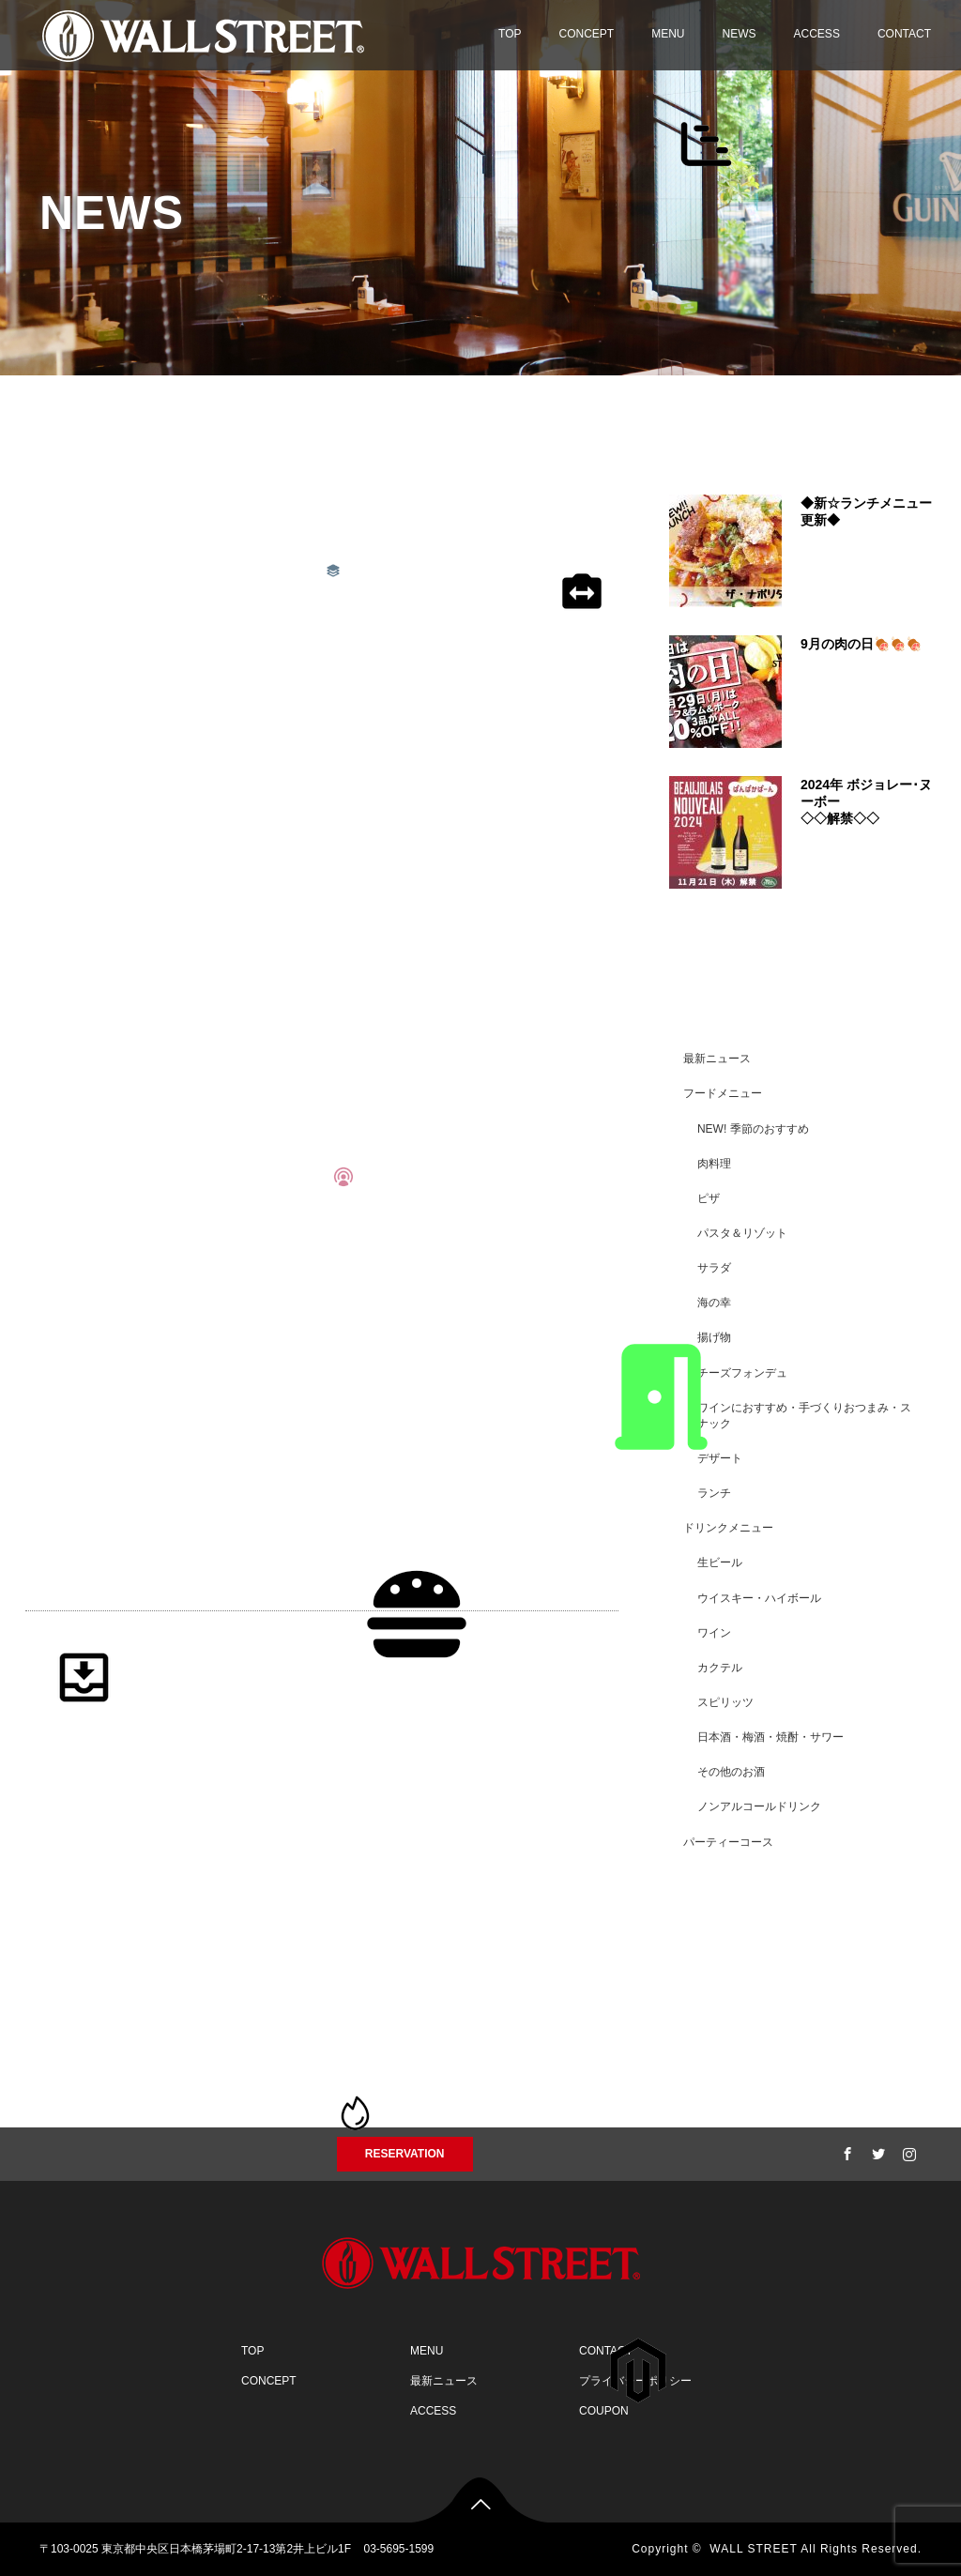 The width and height of the screenshot is (961, 2576). Describe the element at coordinates (343, 1177) in the screenshot. I see `join a stage channel for live audio broadcasts` at that location.